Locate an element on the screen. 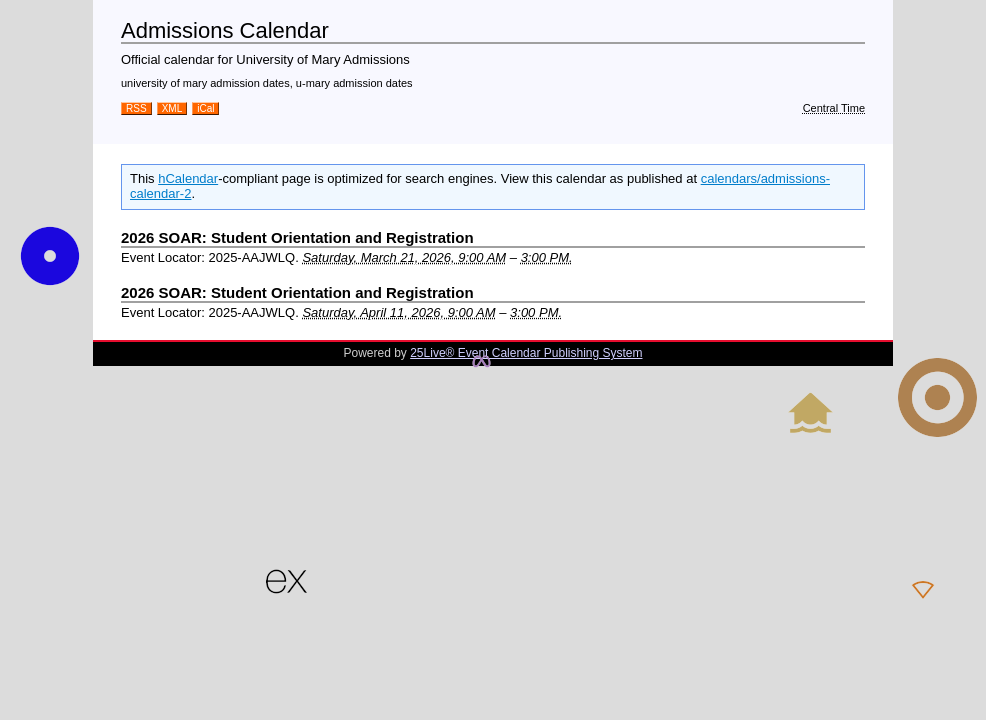  indicates wifi signal strength is located at coordinates (923, 590).